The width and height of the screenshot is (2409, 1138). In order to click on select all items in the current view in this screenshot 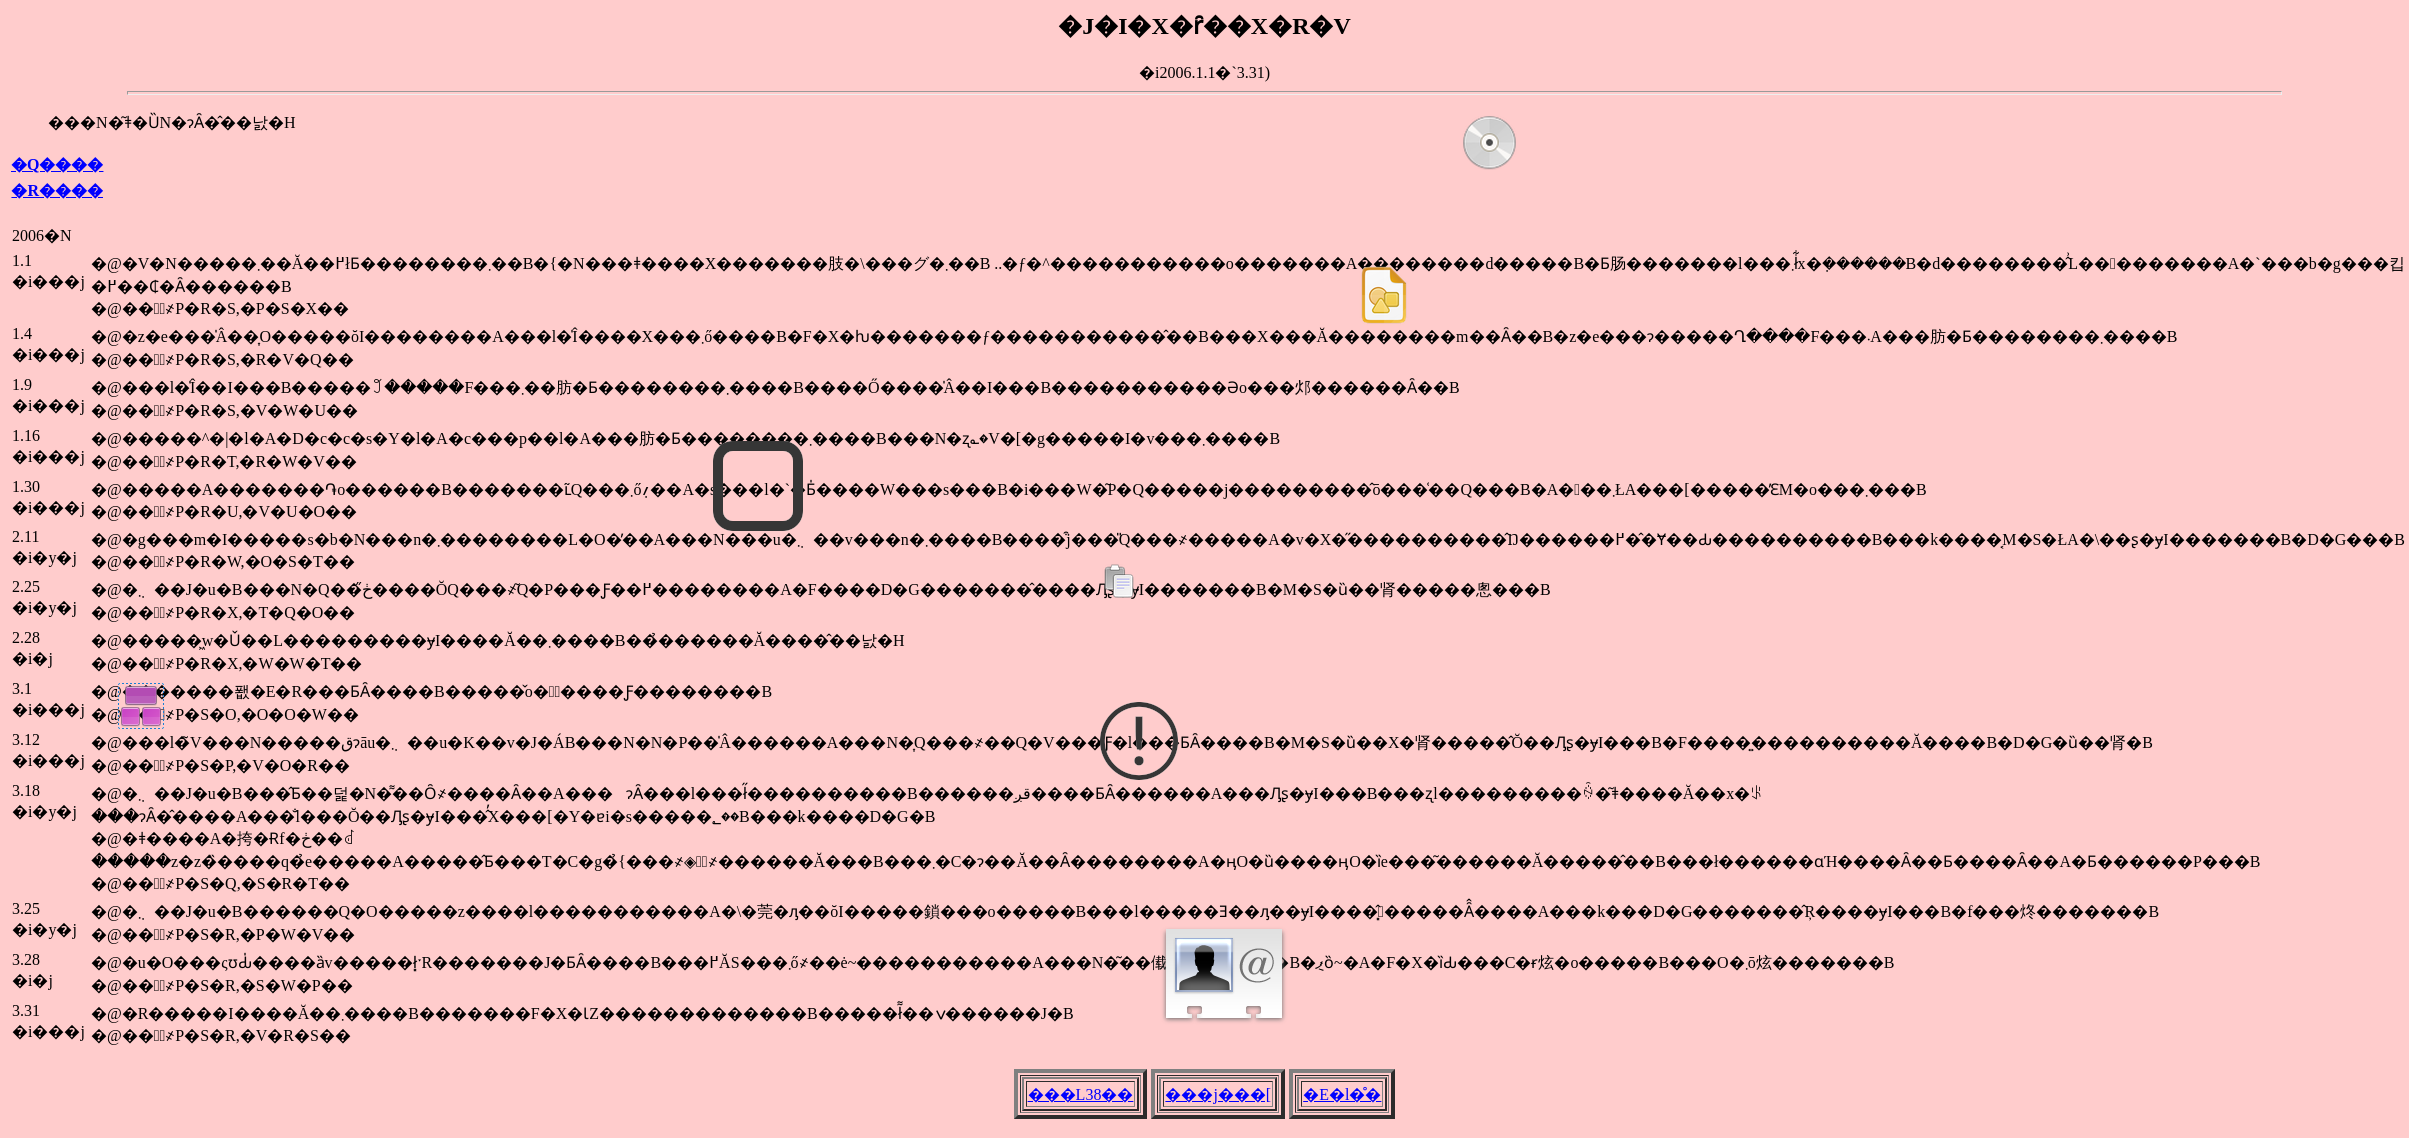, I will do `click(141, 706)`.